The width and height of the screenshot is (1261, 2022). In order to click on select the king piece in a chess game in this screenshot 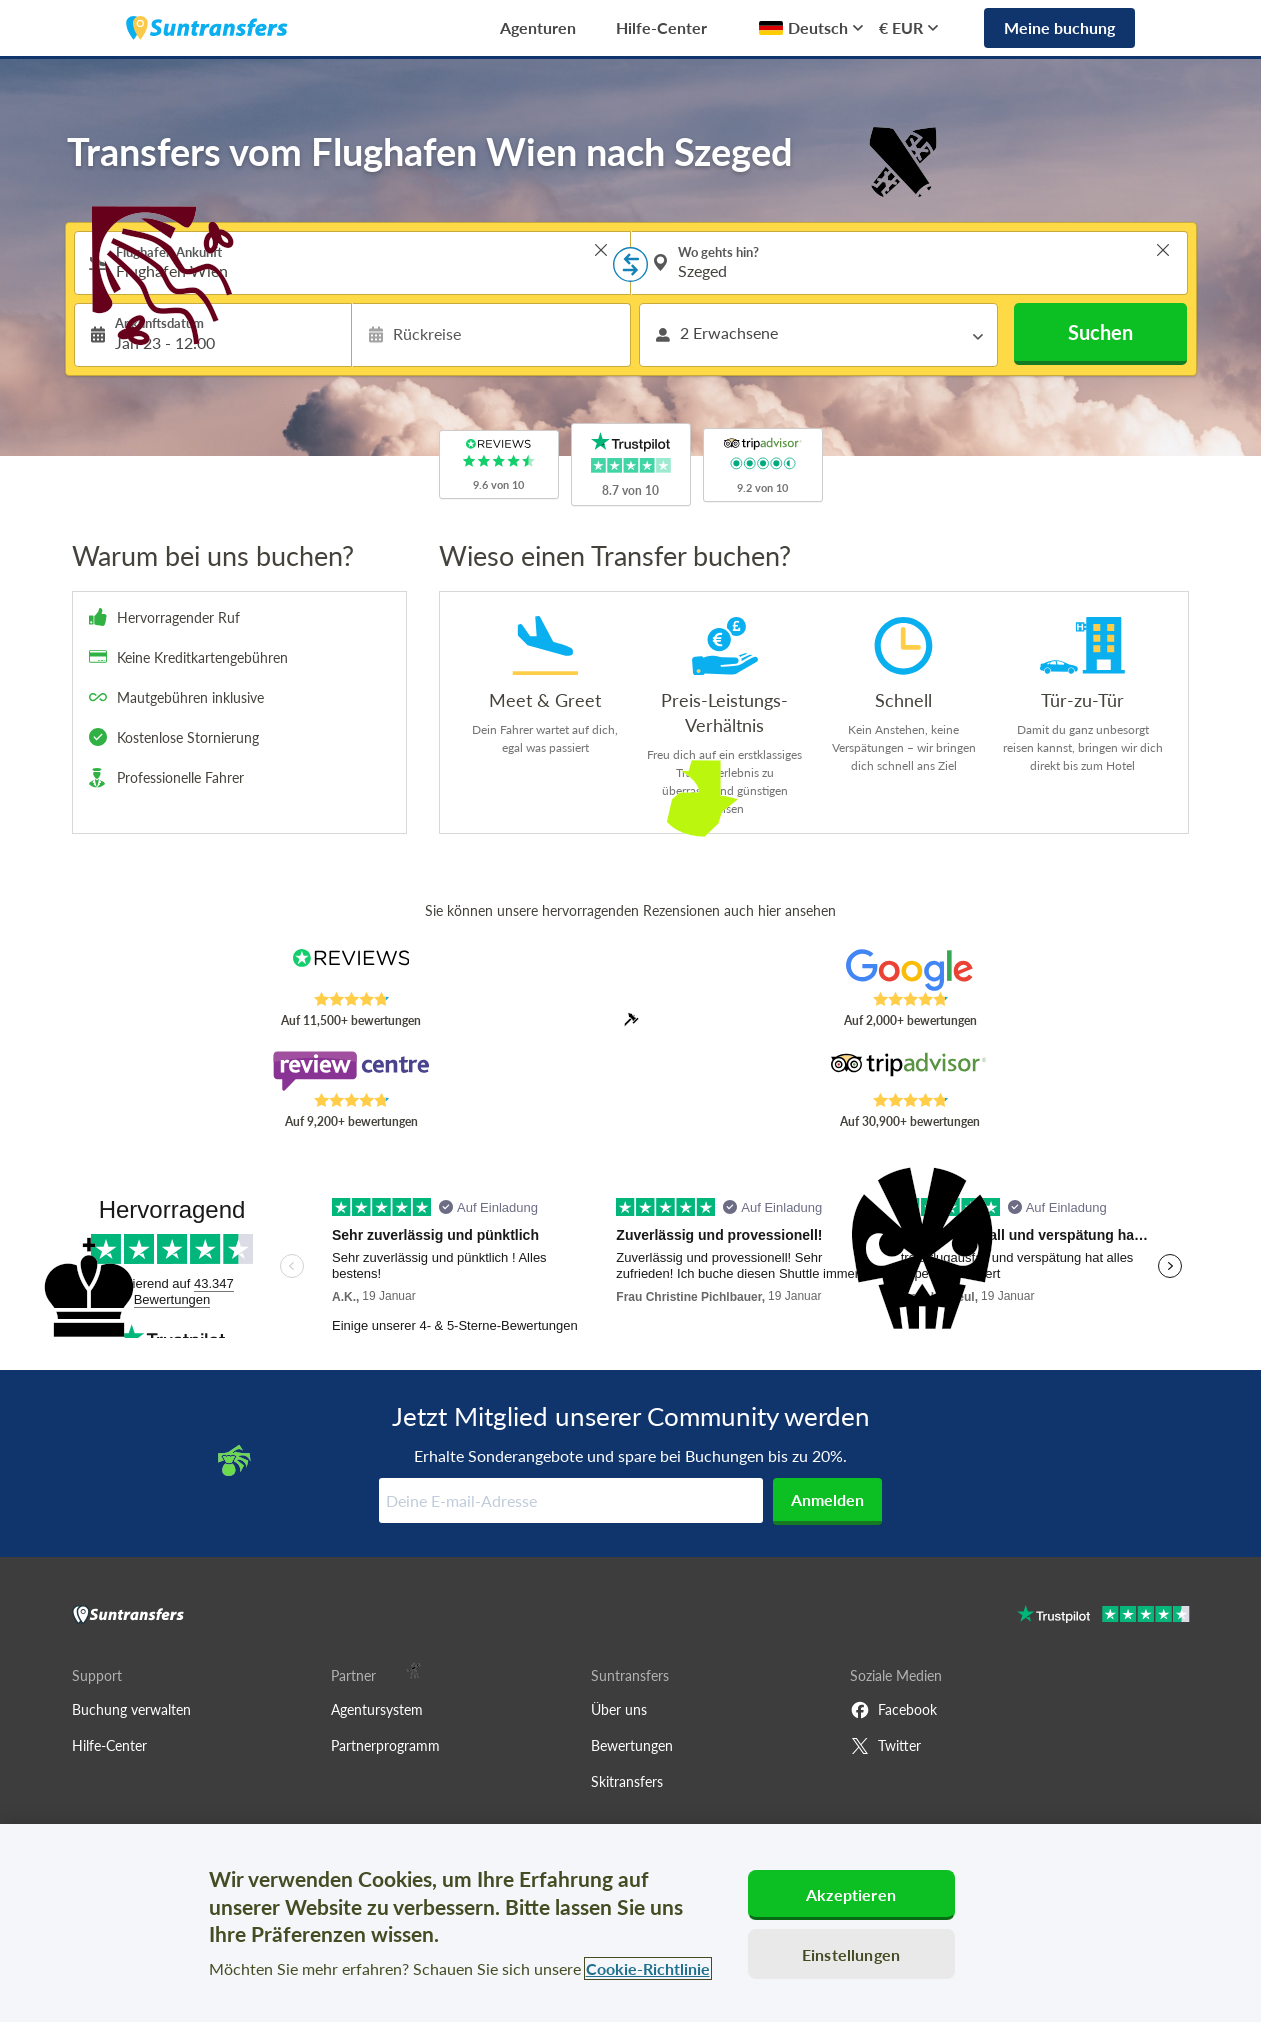, I will do `click(89, 1285)`.